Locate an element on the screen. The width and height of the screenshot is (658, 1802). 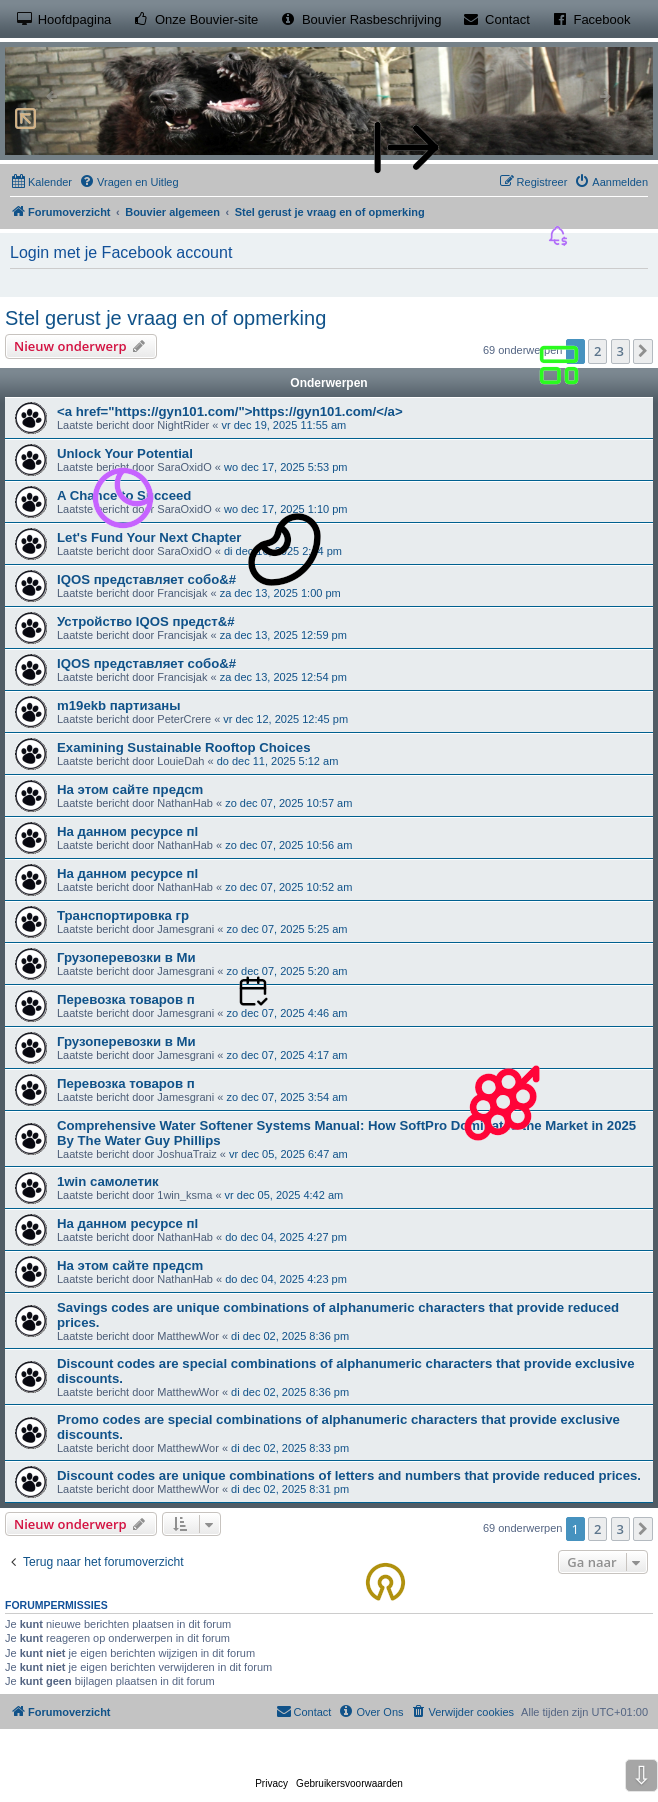
indicates open source software or project is located at coordinates (385, 1582).